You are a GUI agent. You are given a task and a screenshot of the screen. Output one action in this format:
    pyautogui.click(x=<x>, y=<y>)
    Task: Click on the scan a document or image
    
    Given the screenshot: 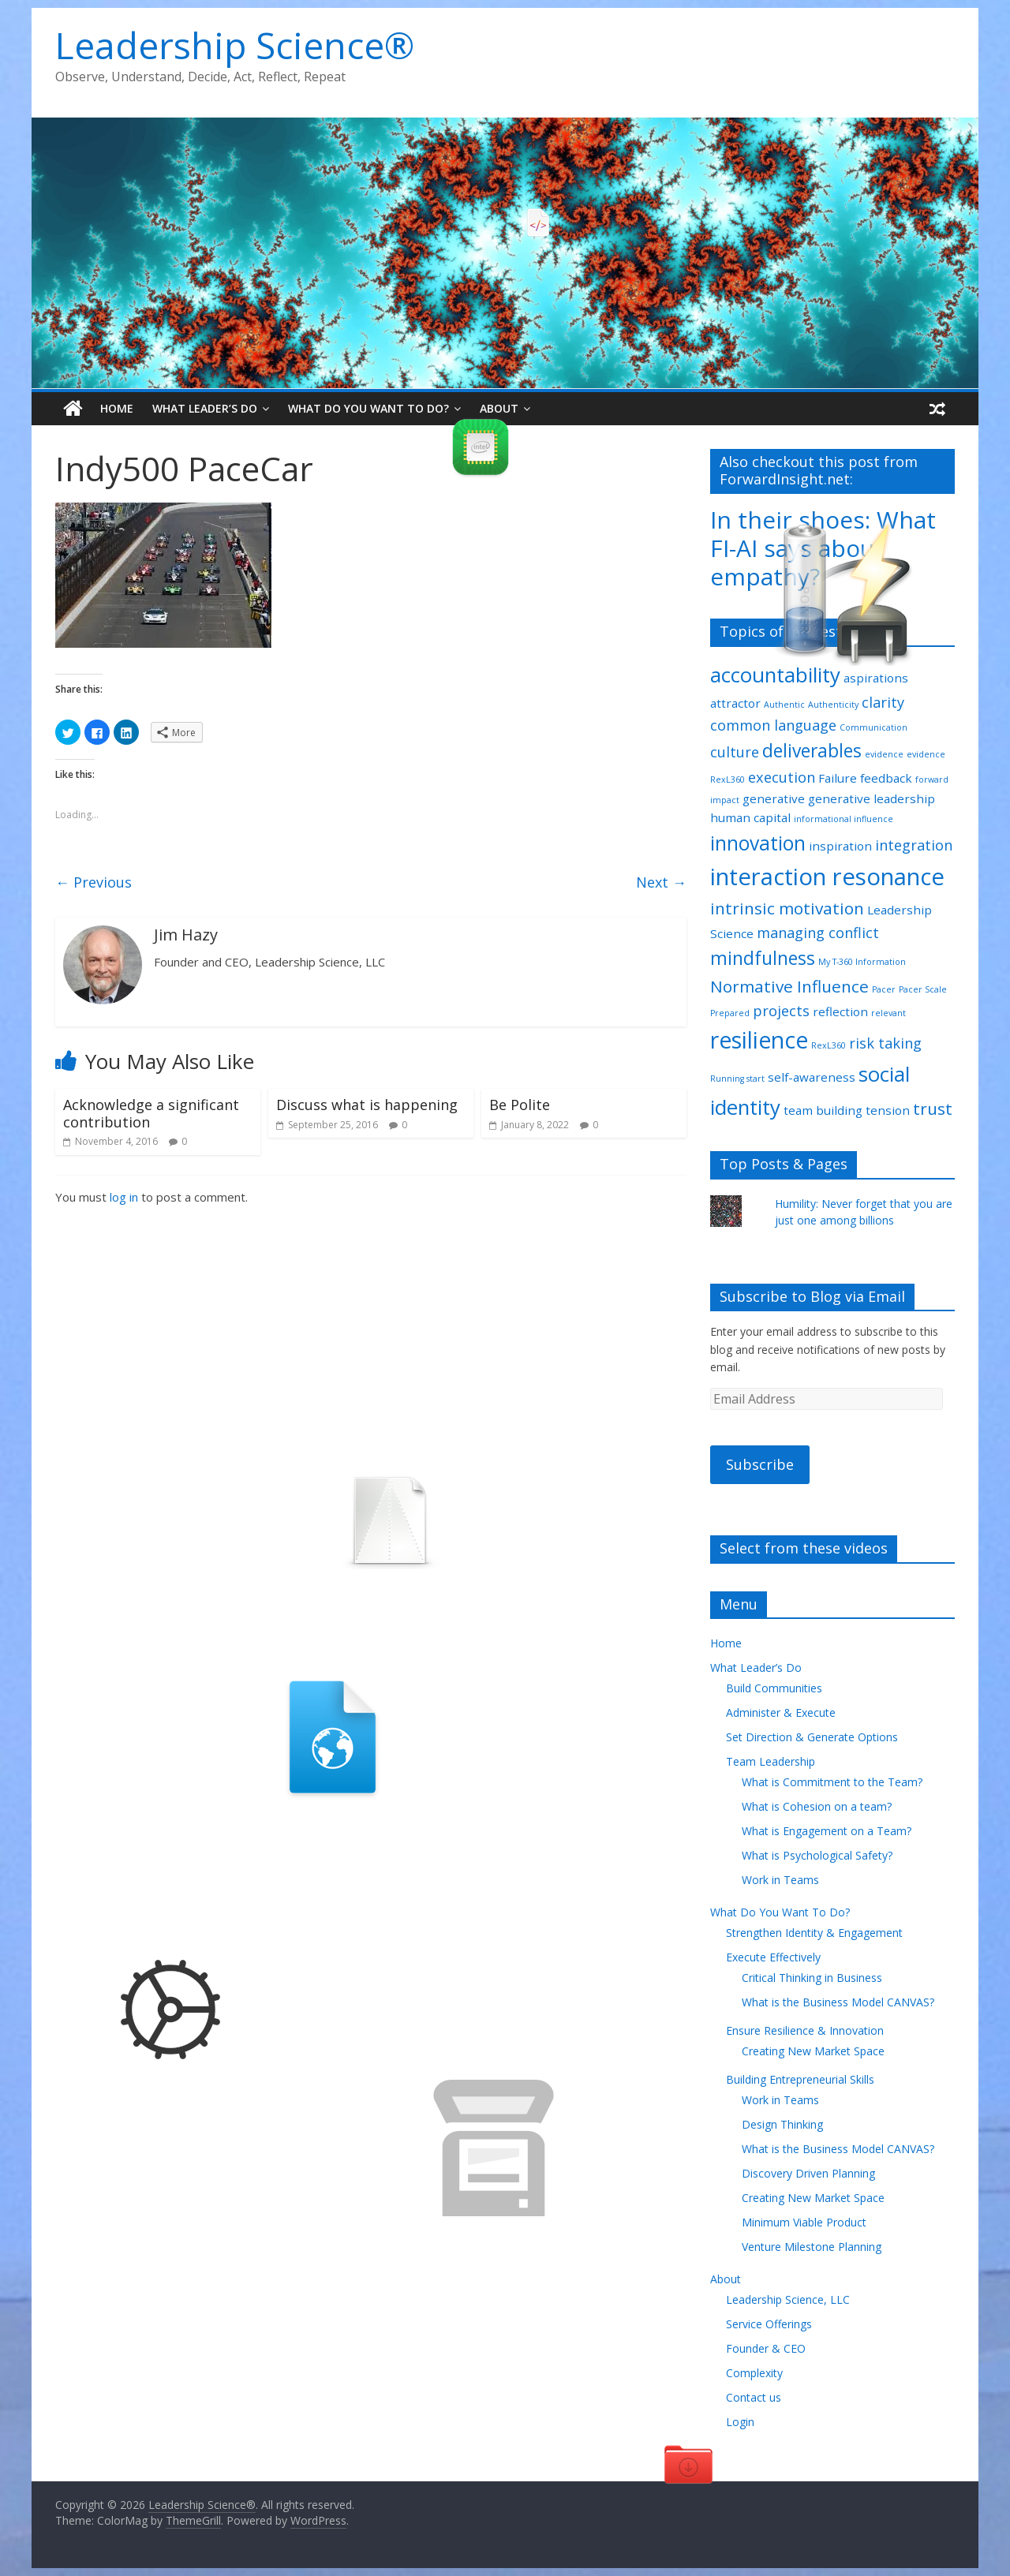 What is the action you would take?
    pyautogui.click(x=493, y=2148)
    